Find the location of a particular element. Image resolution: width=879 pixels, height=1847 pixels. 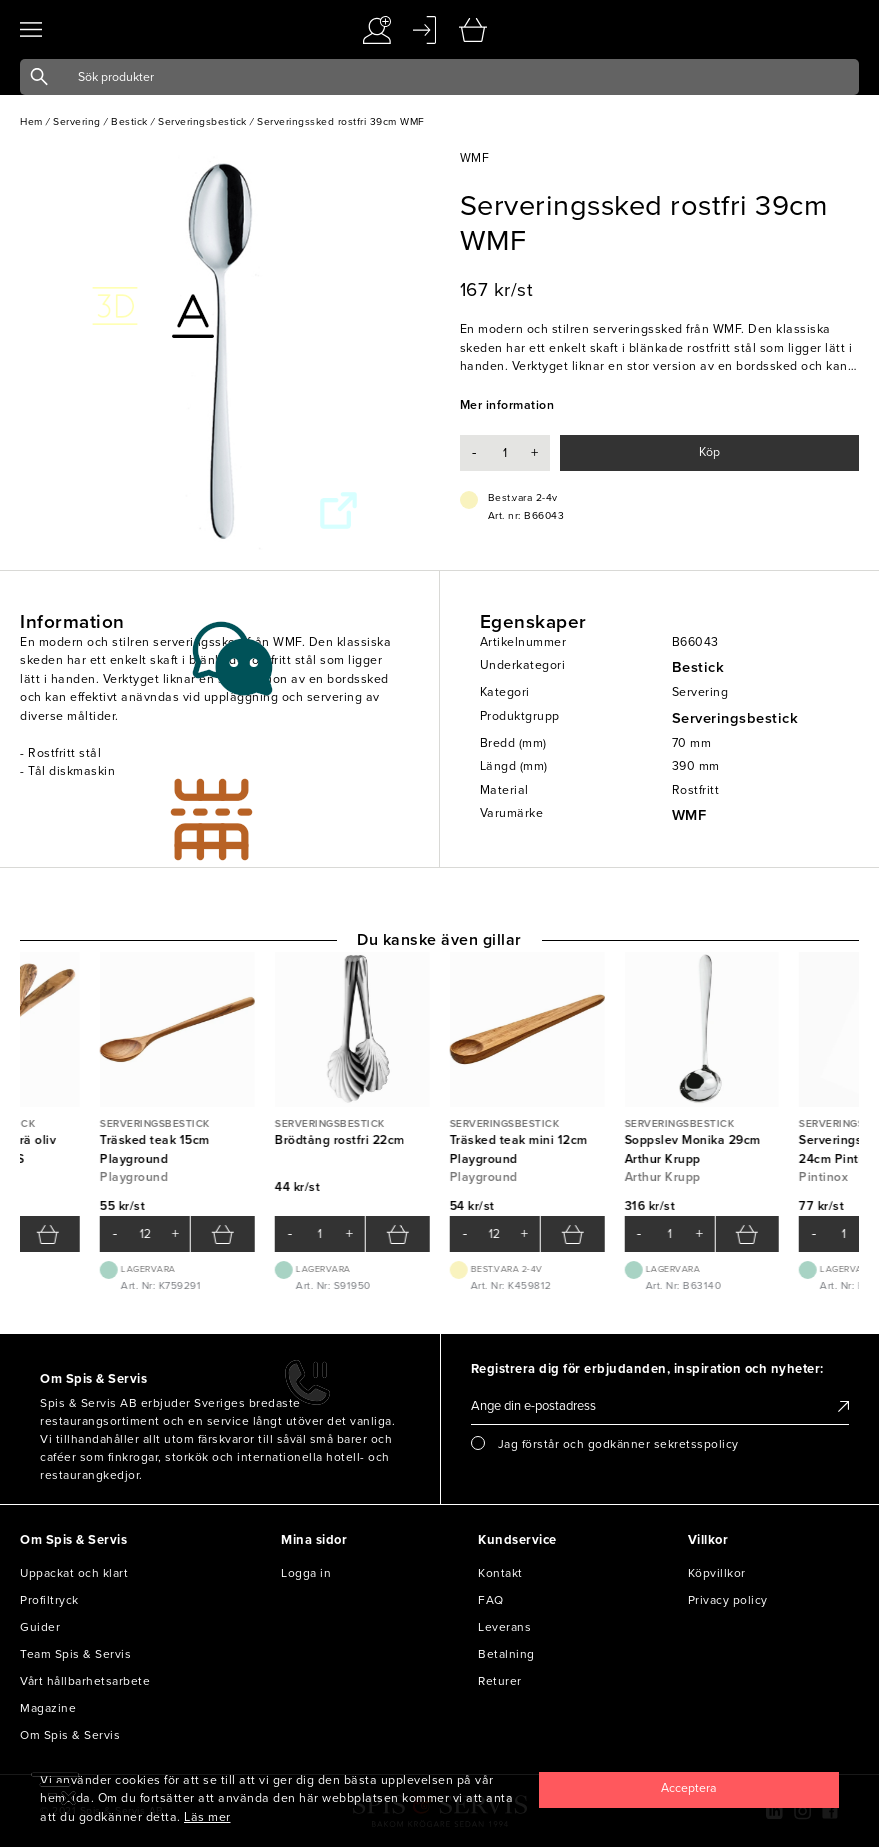

clear all active filters is located at coordinates (55, 1783).